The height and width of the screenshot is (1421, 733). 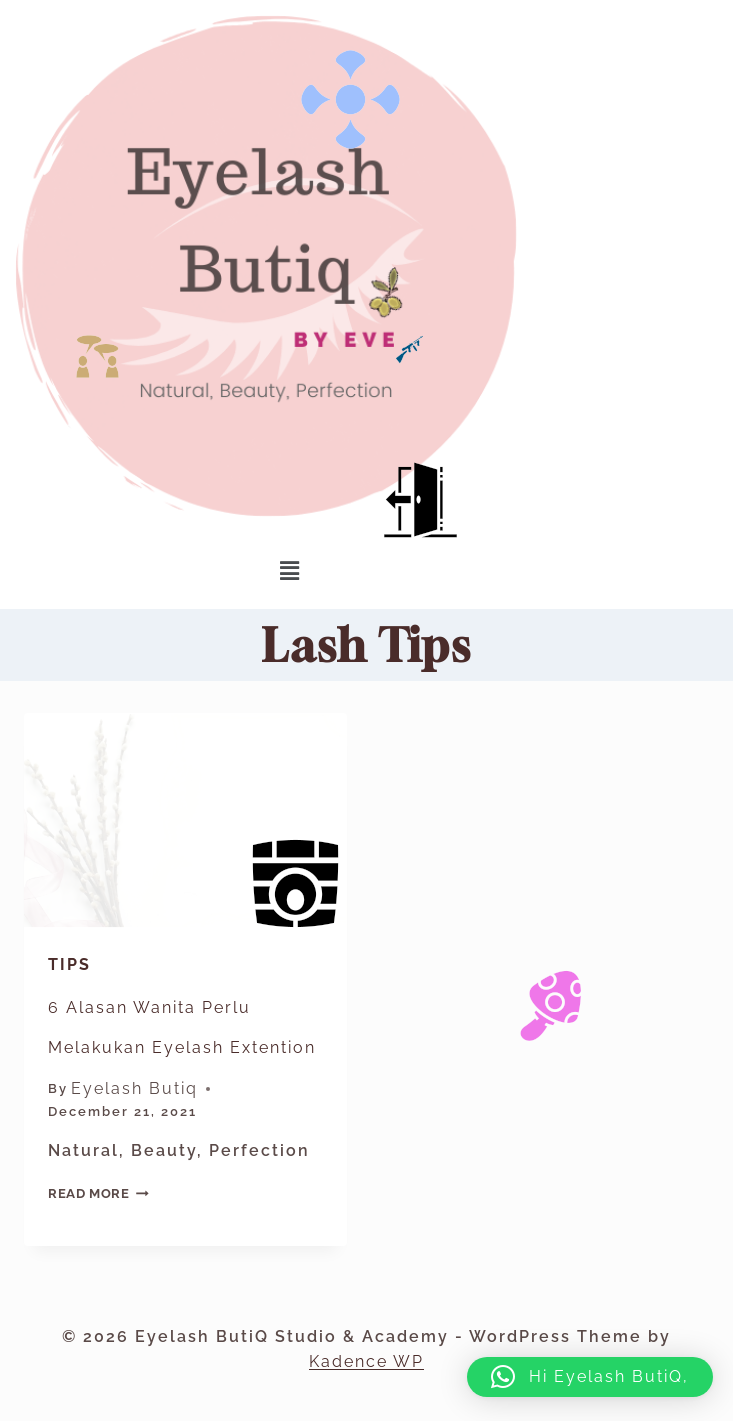 What do you see at coordinates (550, 1006) in the screenshot?
I see `collect a mushroom item in-game` at bounding box center [550, 1006].